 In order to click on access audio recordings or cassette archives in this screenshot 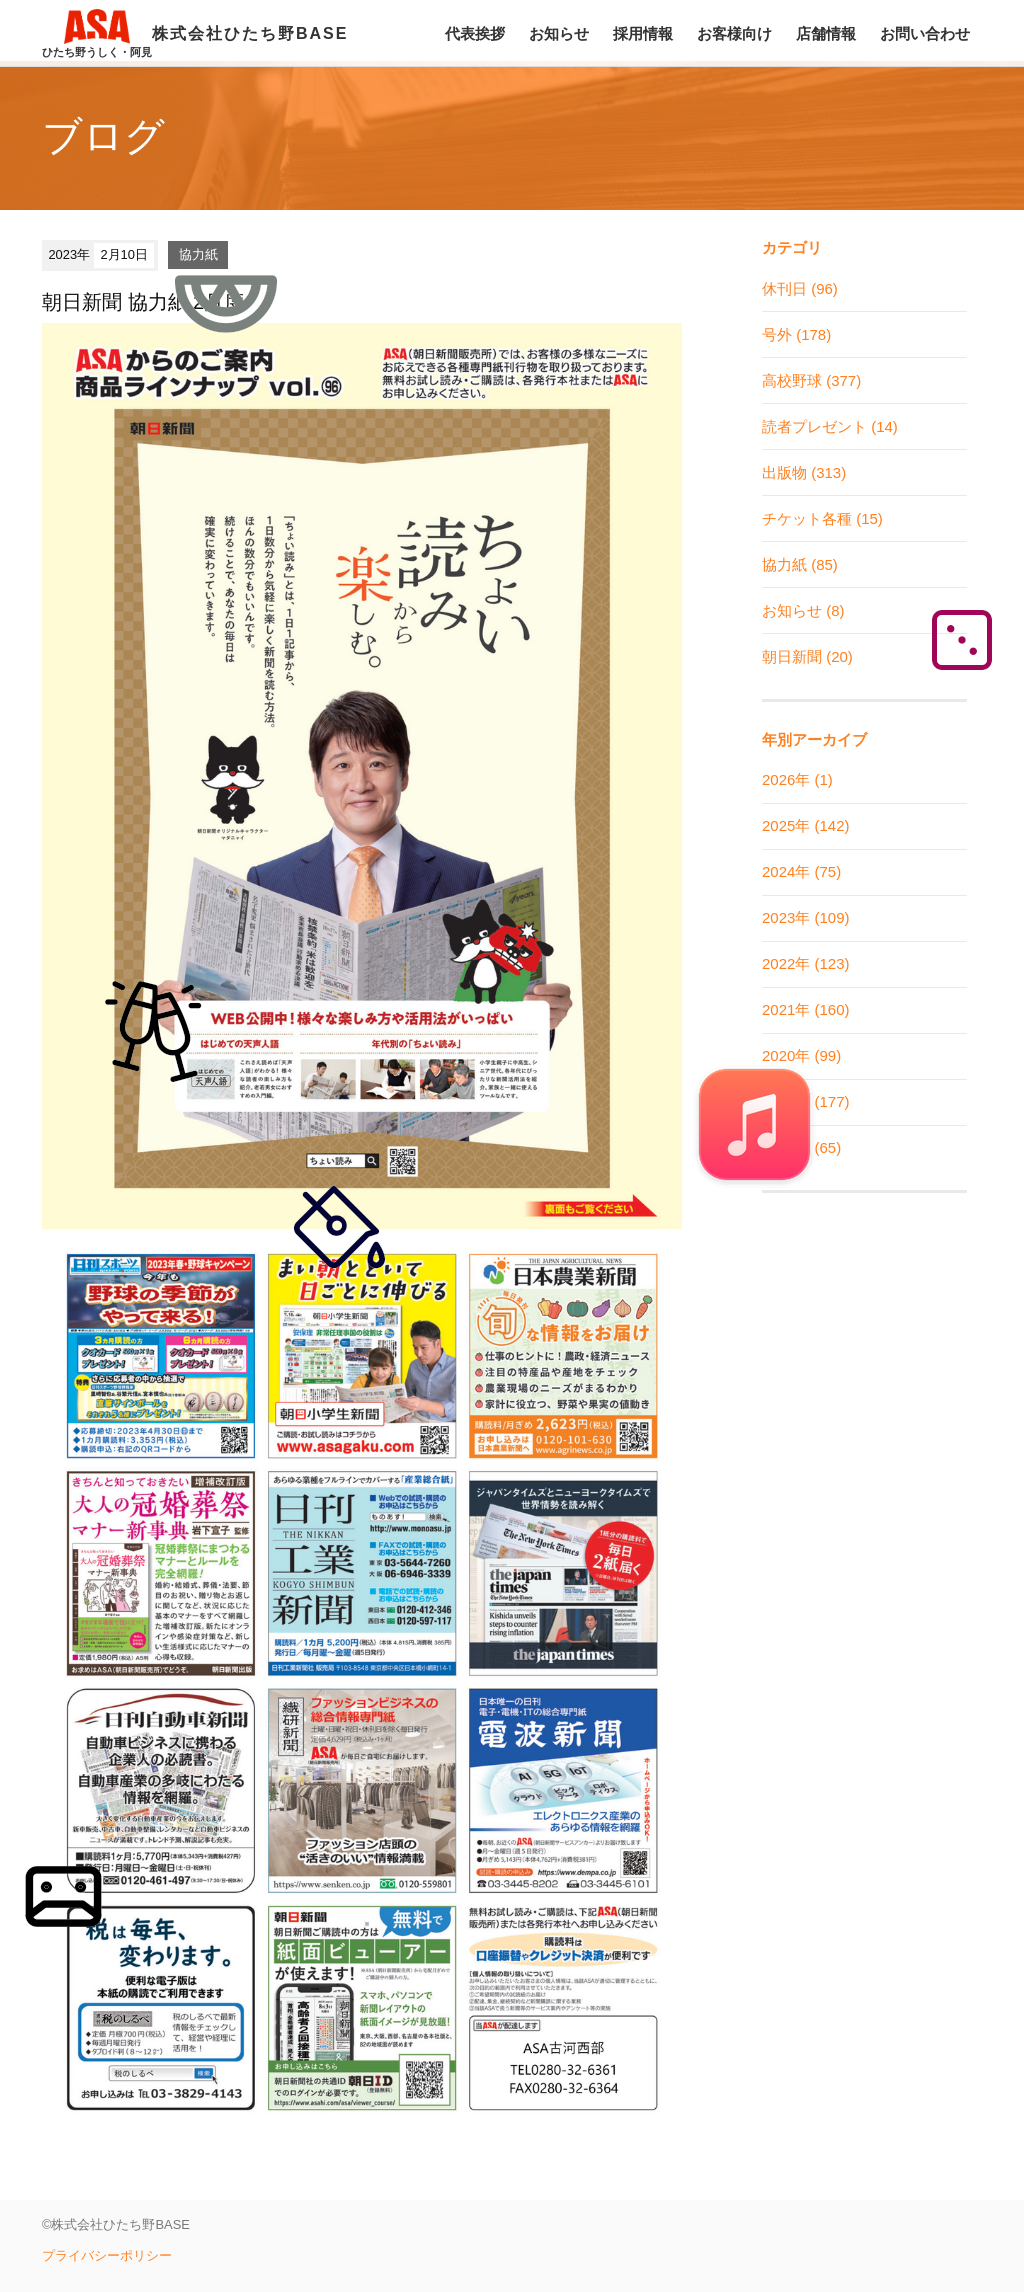, I will do `click(63, 1896)`.